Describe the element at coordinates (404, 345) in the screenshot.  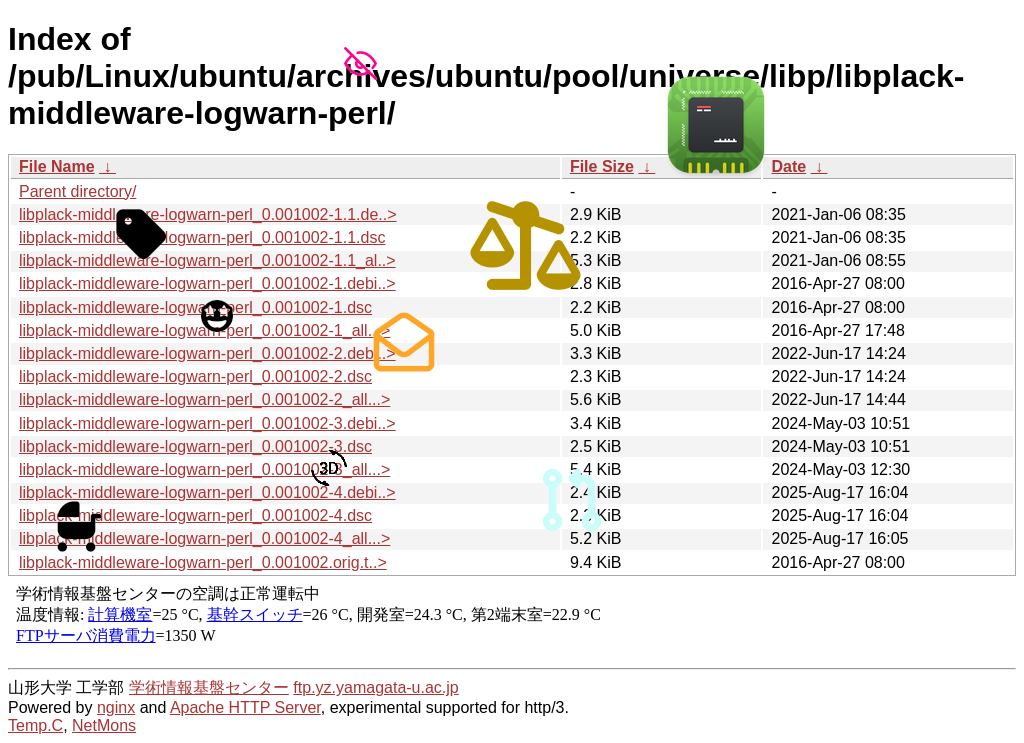
I see `view an opened or read email` at that location.